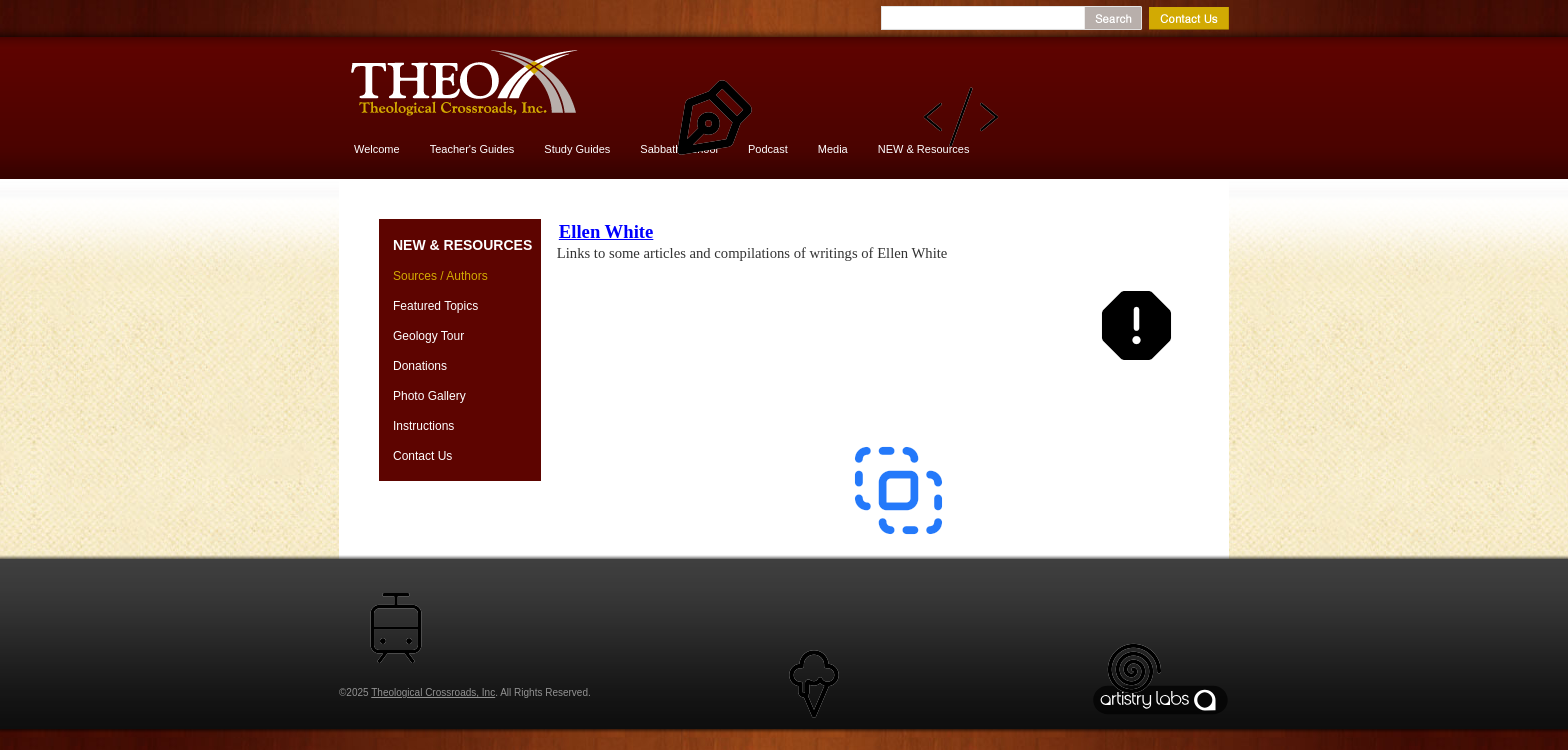  Describe the element at coordinates (814, 684) in the screenshot. I see `browse dessert or ice cream options` at that location.